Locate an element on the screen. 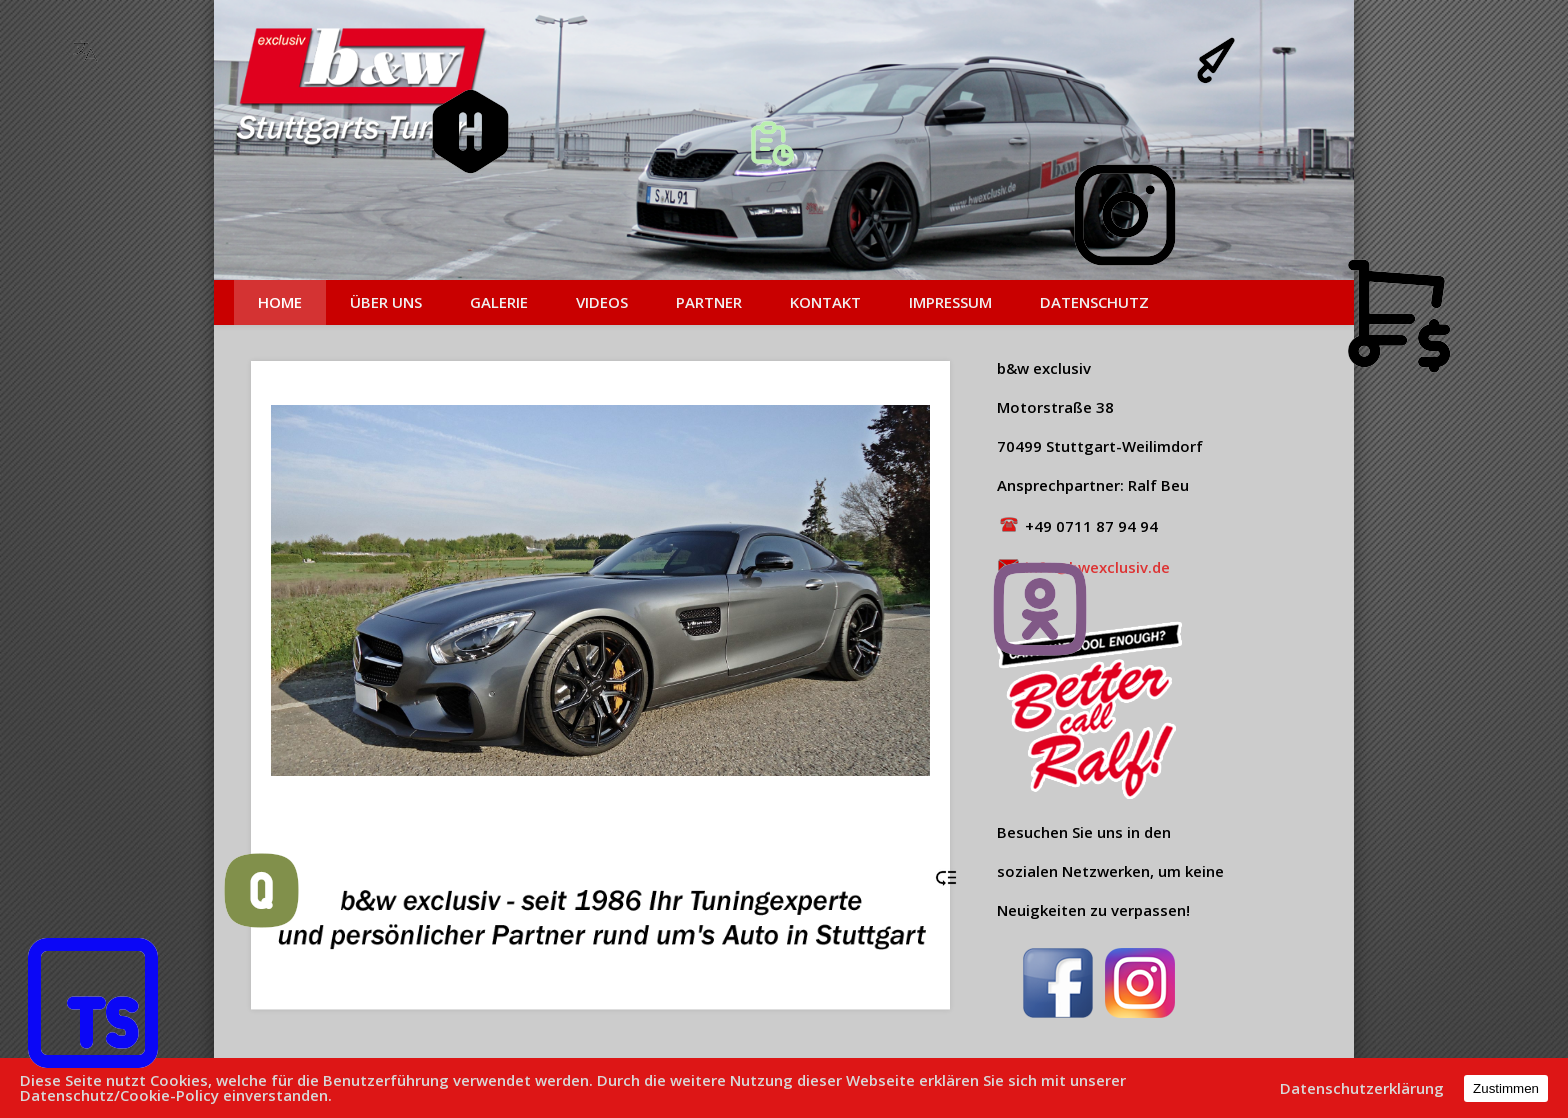 This screenshot has height=1118, width=1568. view cart total or pricing is located at coordinates (1396, 313).